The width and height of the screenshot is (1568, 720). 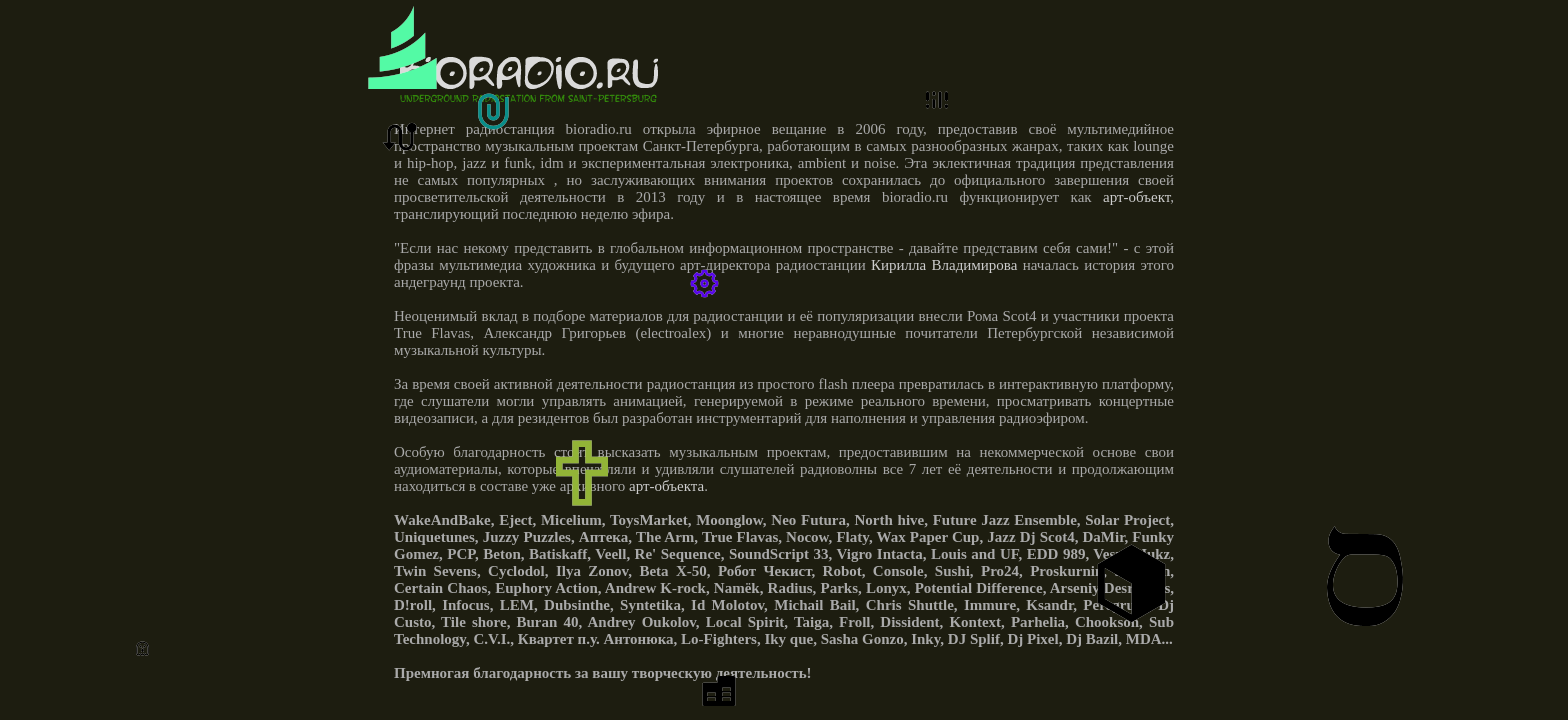 What do you see at coordinates (402, 47) in the screenshot?
I see `babelio logo - link to book cataloging and social reading platform` at bounding box center [402, 47].